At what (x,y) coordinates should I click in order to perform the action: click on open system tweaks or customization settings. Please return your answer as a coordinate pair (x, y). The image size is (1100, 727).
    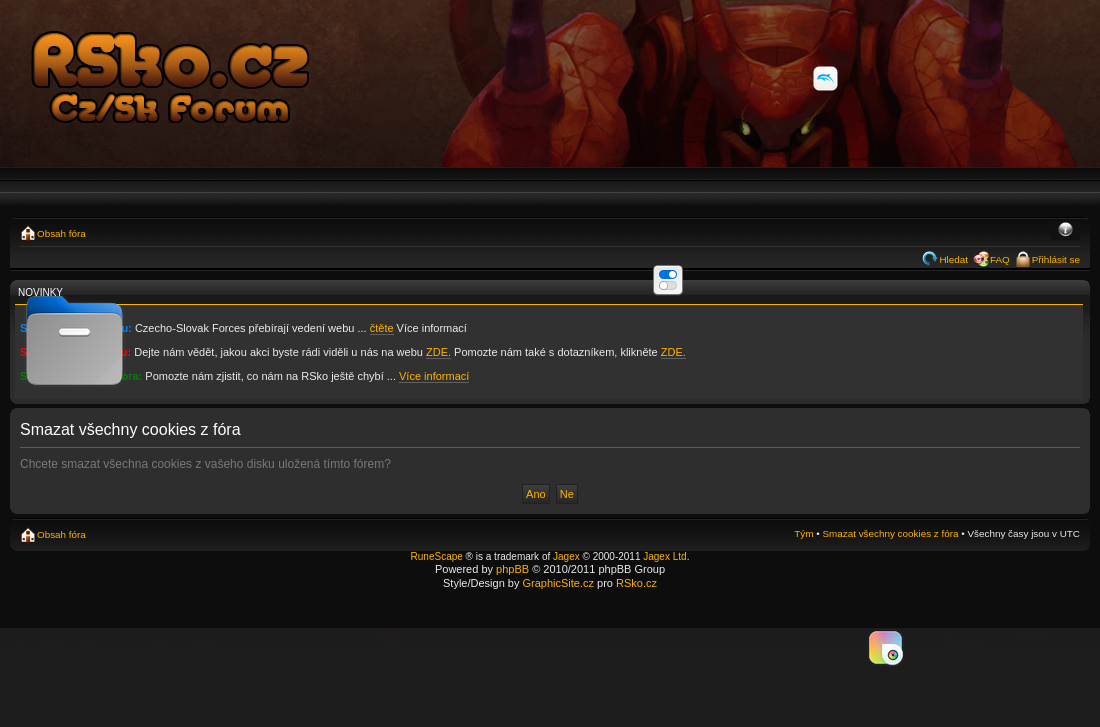
    Looking at the image, I should click on (668, 280).